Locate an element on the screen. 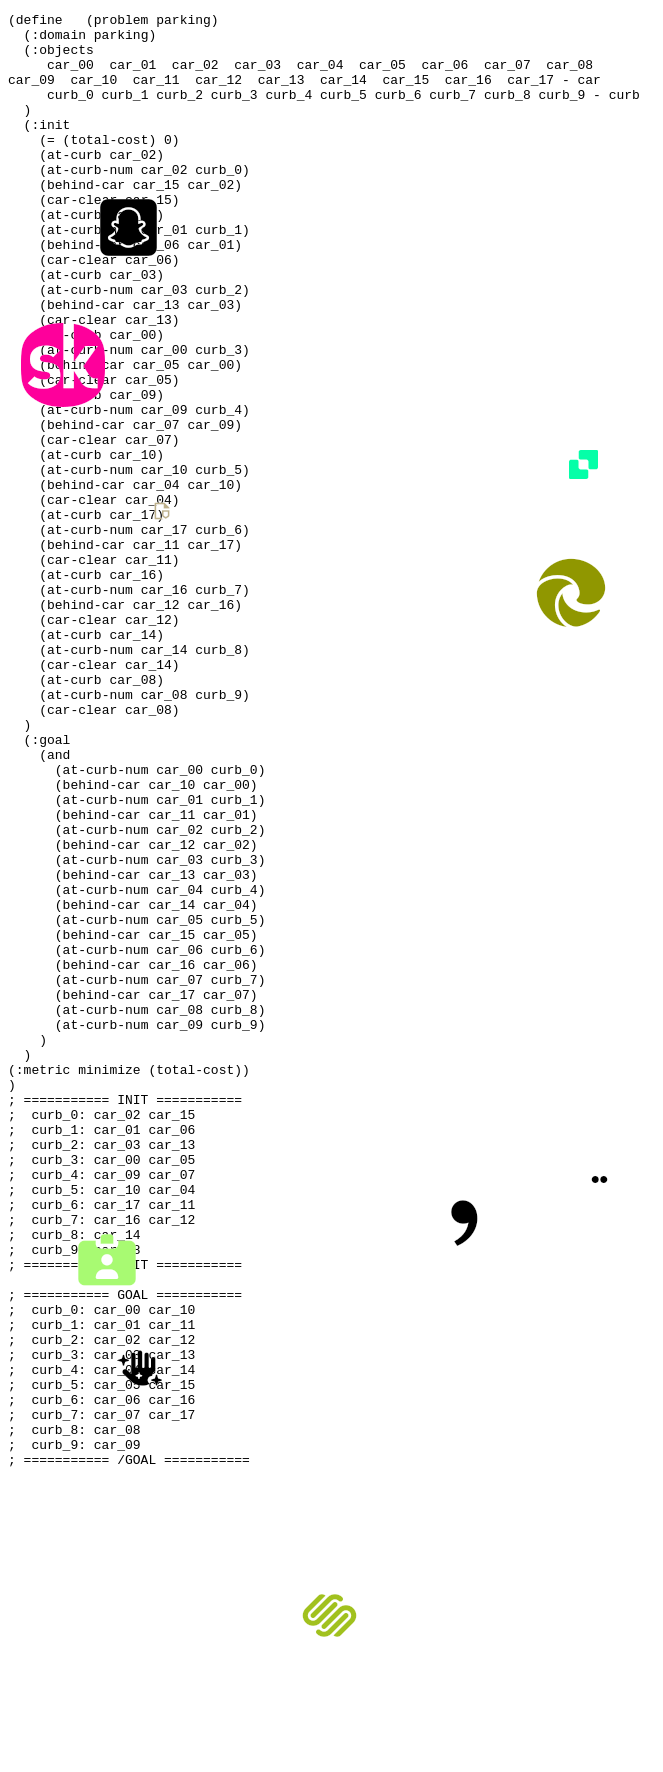  hand sanitizer or hand washing reminder is located at coordinates (140, 1368).